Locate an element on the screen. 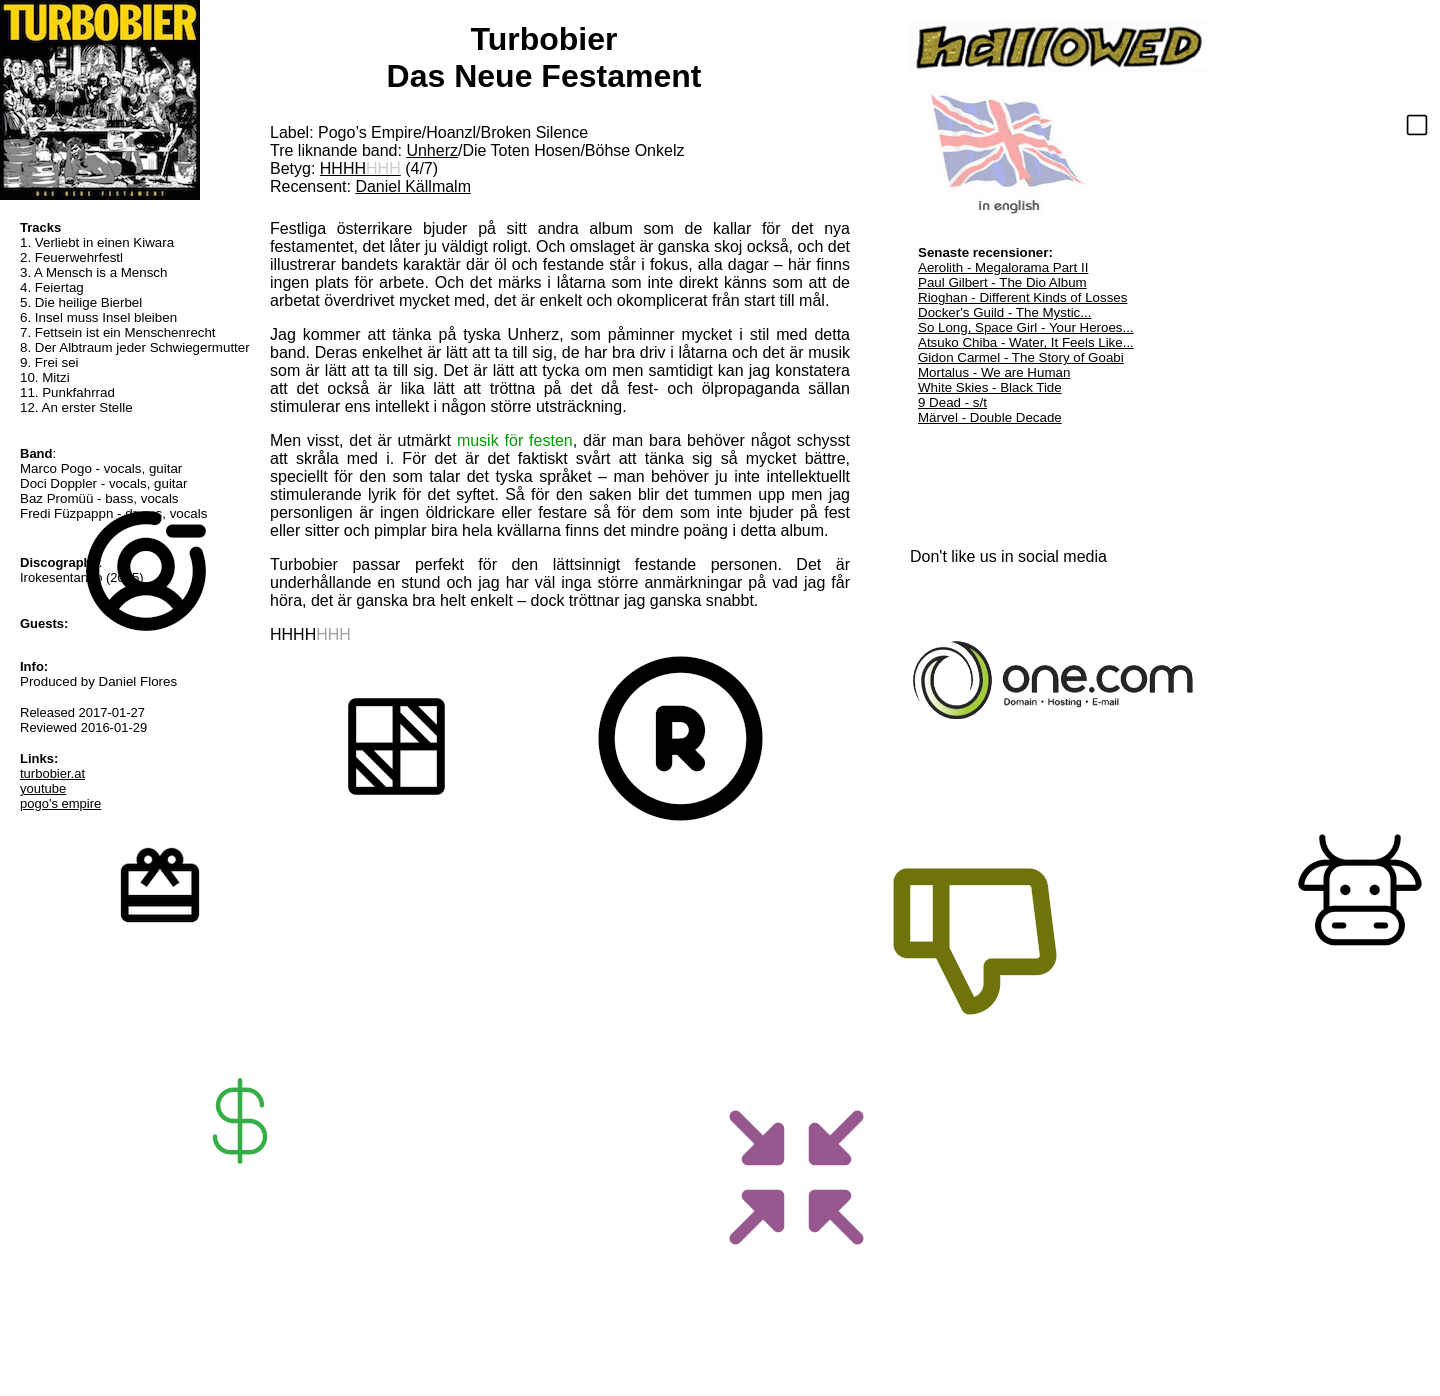 The height and width of the screenshot is (1396, 1440). exit fullscreen mode is located at coordinates (796, 1177).